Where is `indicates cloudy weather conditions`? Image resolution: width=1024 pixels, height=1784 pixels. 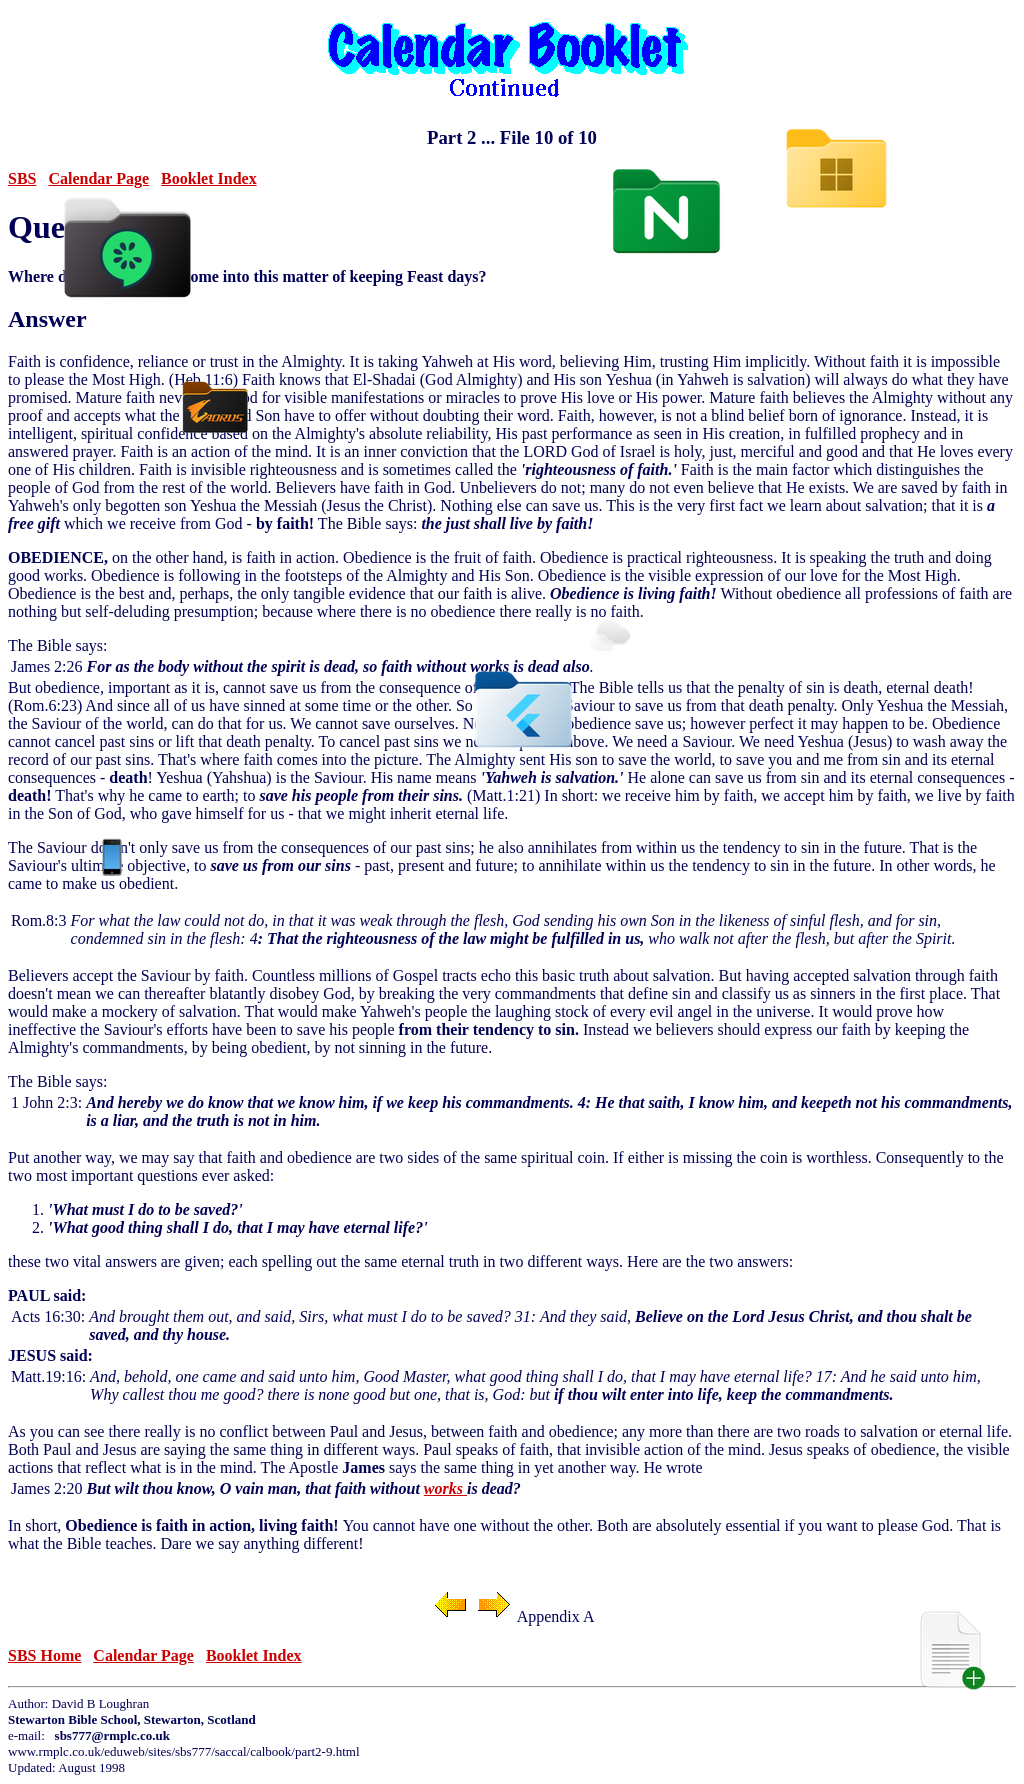
indicates cloudy weather conditions is located at coordinates (610, 635).